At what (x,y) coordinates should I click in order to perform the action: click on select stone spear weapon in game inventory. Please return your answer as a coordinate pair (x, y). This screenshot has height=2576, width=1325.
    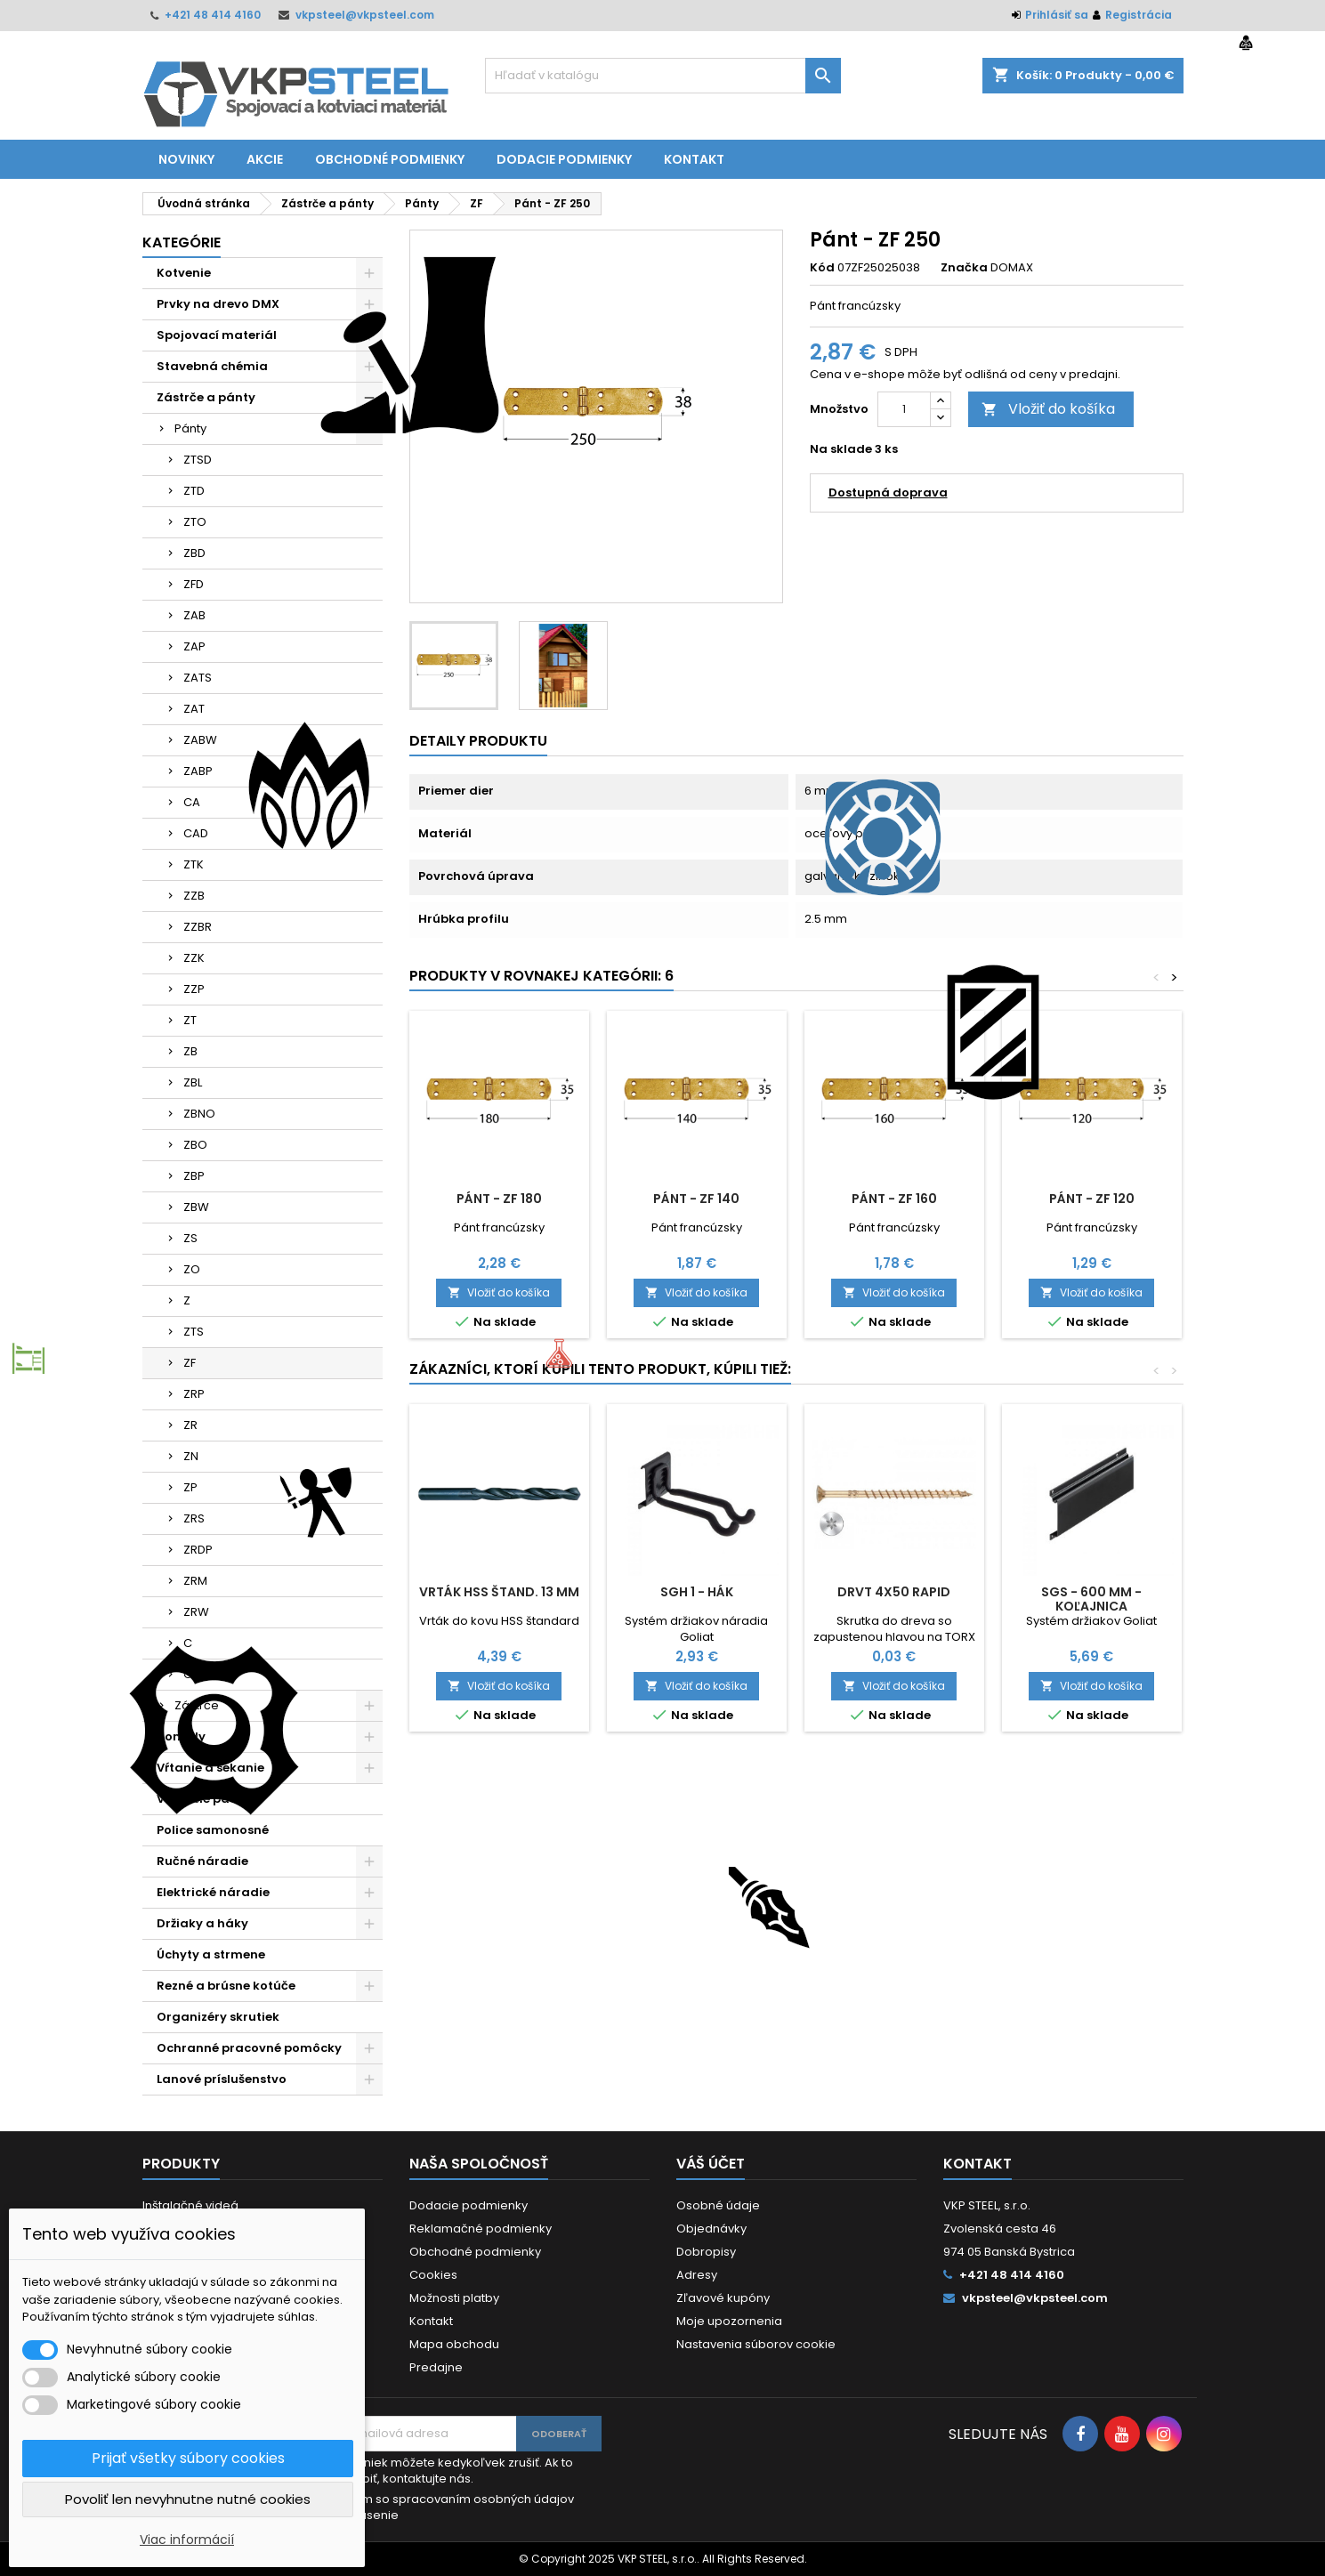
    Looking at the image, I should click on (769, 1907).